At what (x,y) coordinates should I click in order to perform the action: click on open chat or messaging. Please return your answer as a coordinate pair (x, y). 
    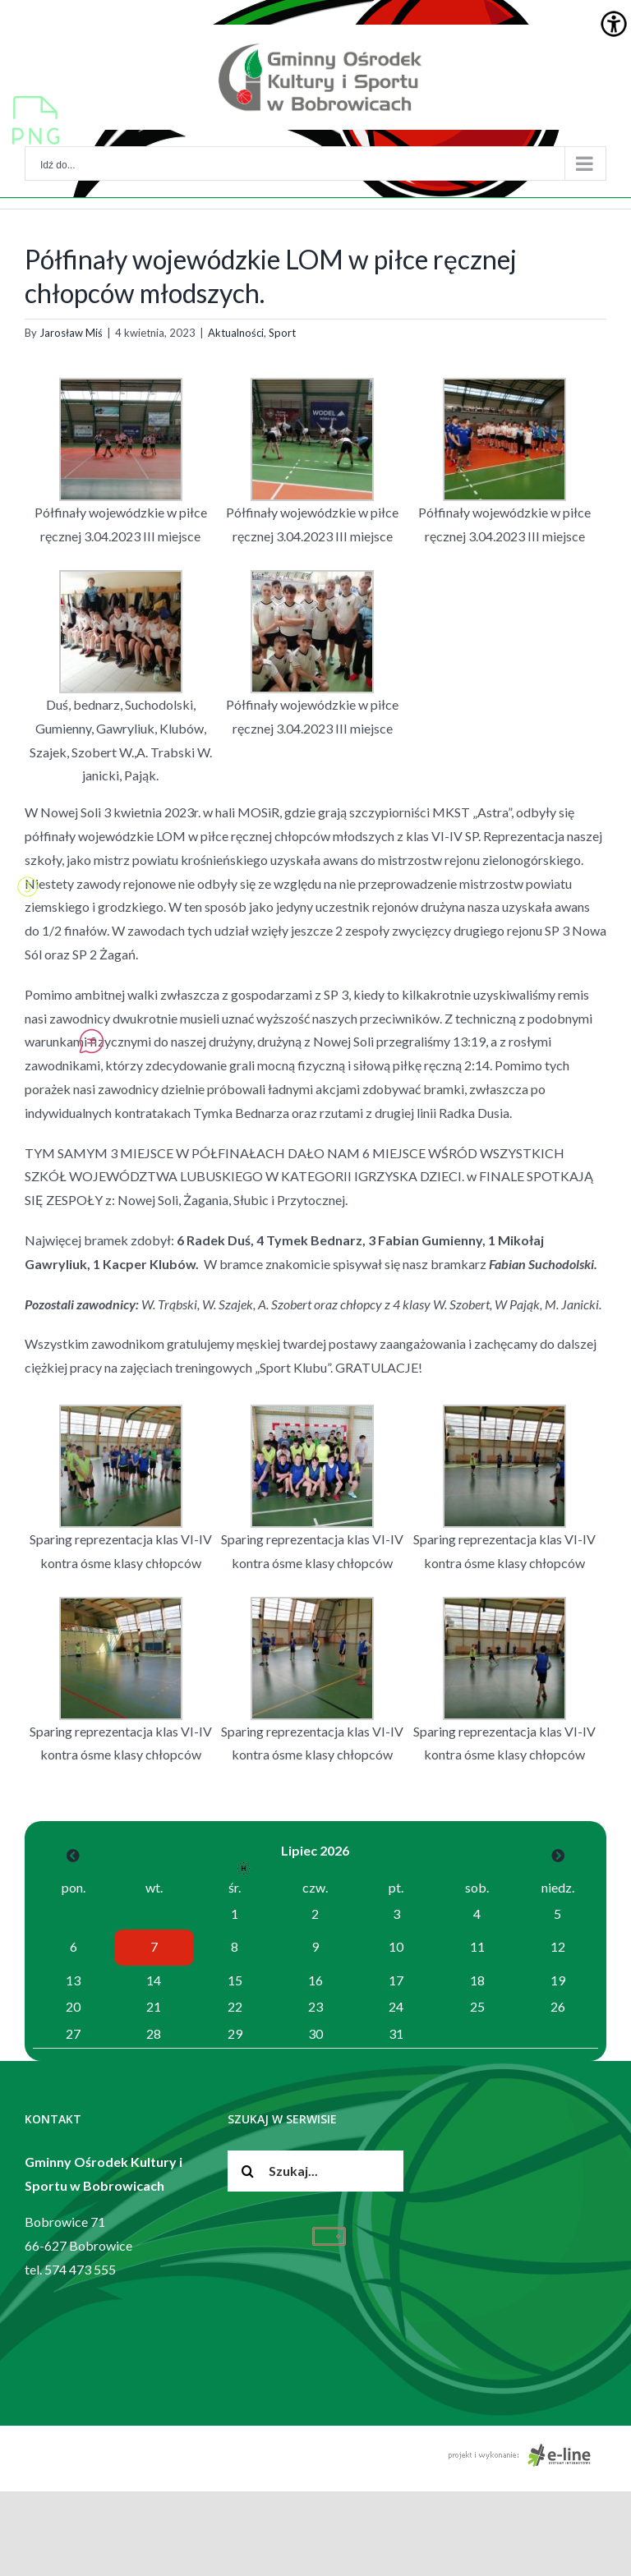
    Looking at the image, I should click on (91, 1041).